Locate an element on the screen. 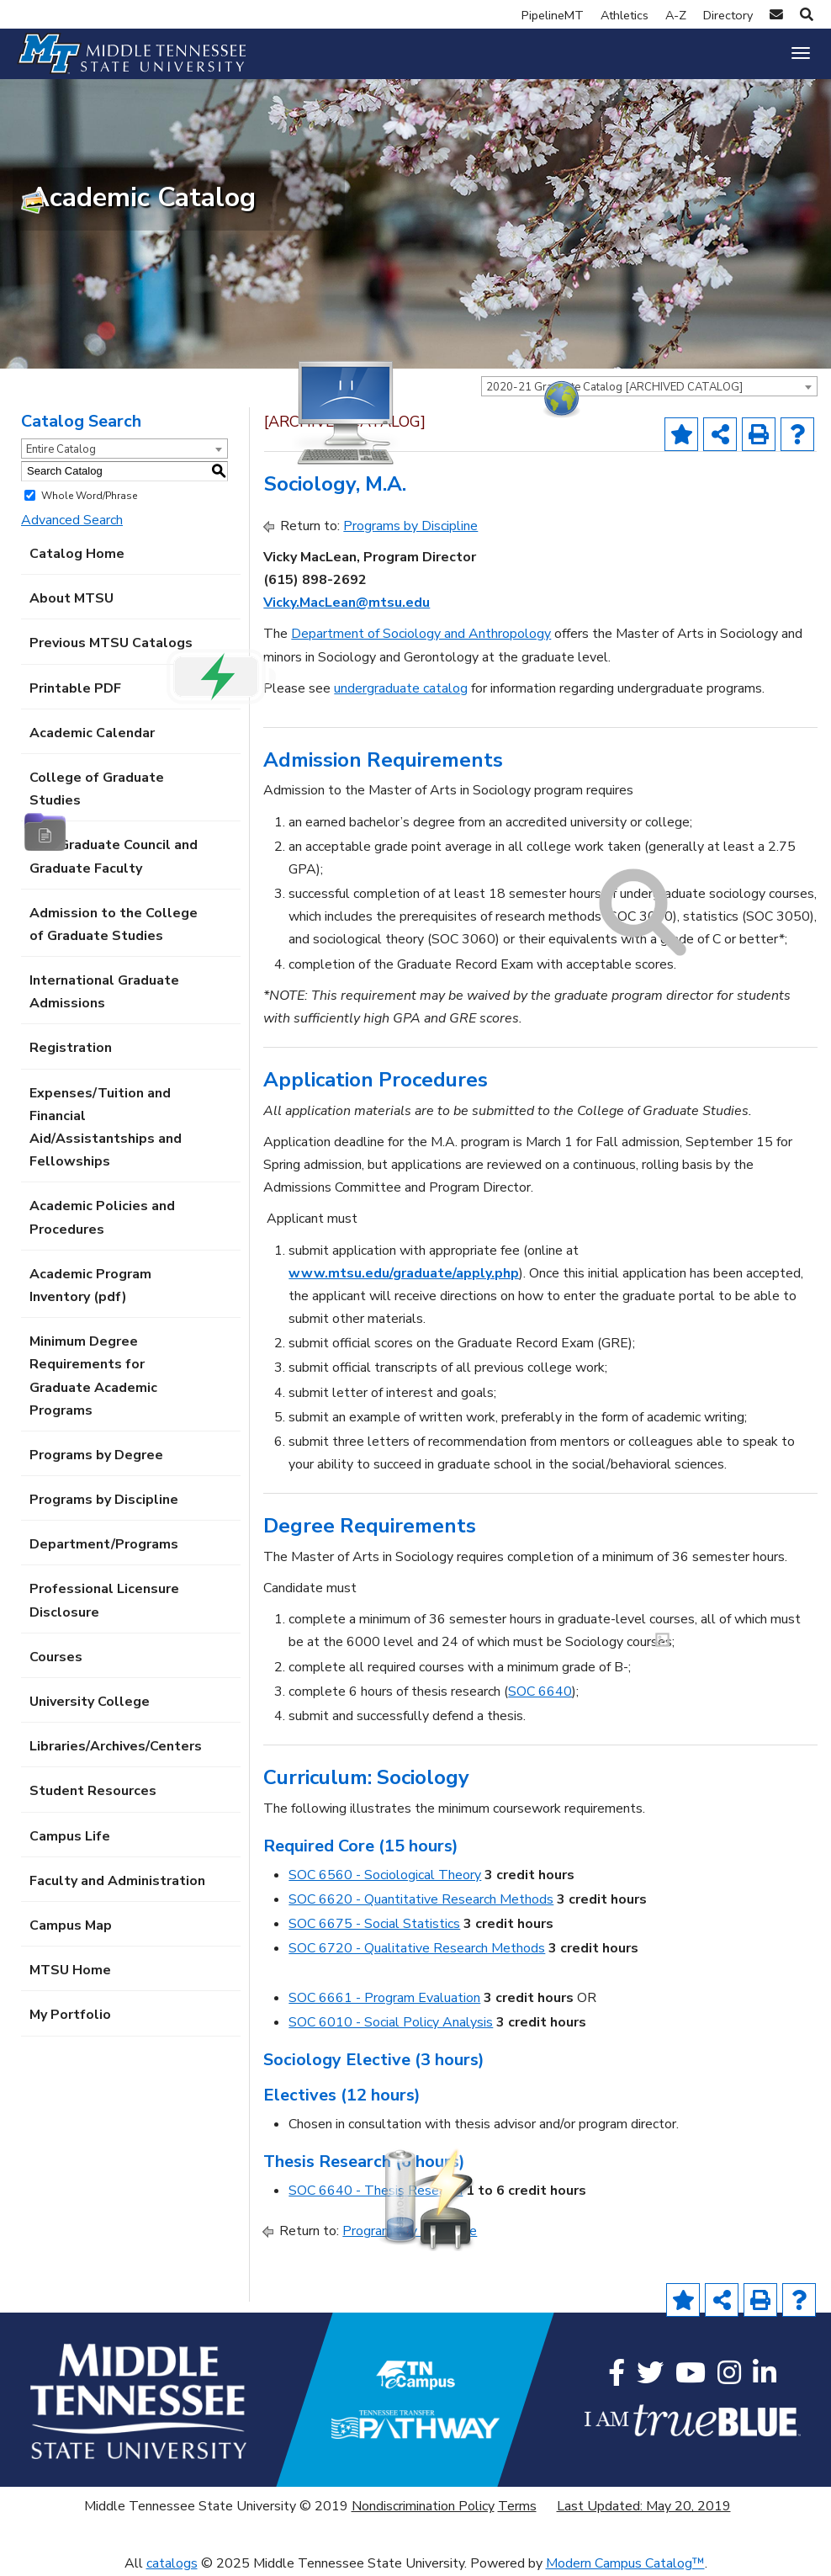  indicates web or internet content is located at coordinates (562, 399).